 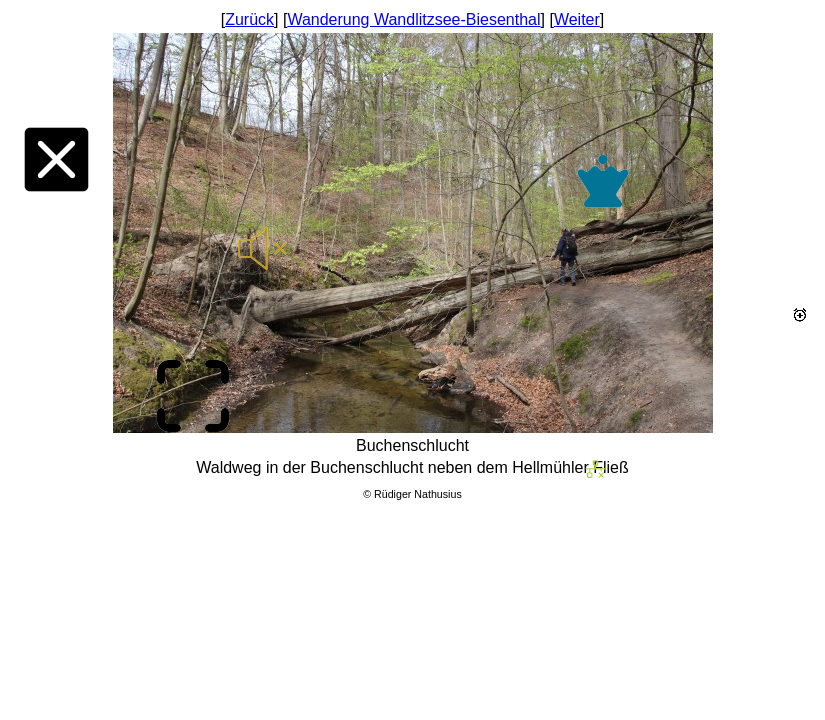 What do you see at coordinates (595, 469) in the screenshot?
I see `network connection unavailable or disconnected` at bounding box center [595, 469].